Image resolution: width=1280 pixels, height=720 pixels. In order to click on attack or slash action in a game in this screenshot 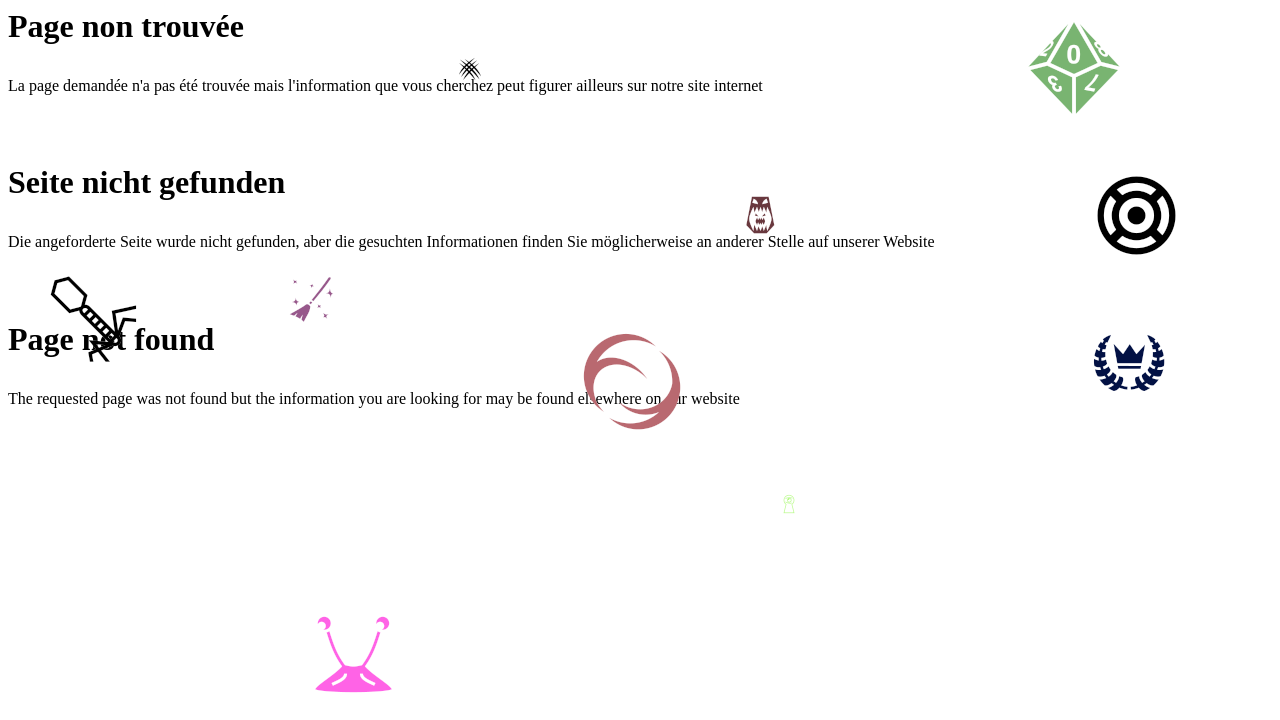, I will do `click(470, 69)`.